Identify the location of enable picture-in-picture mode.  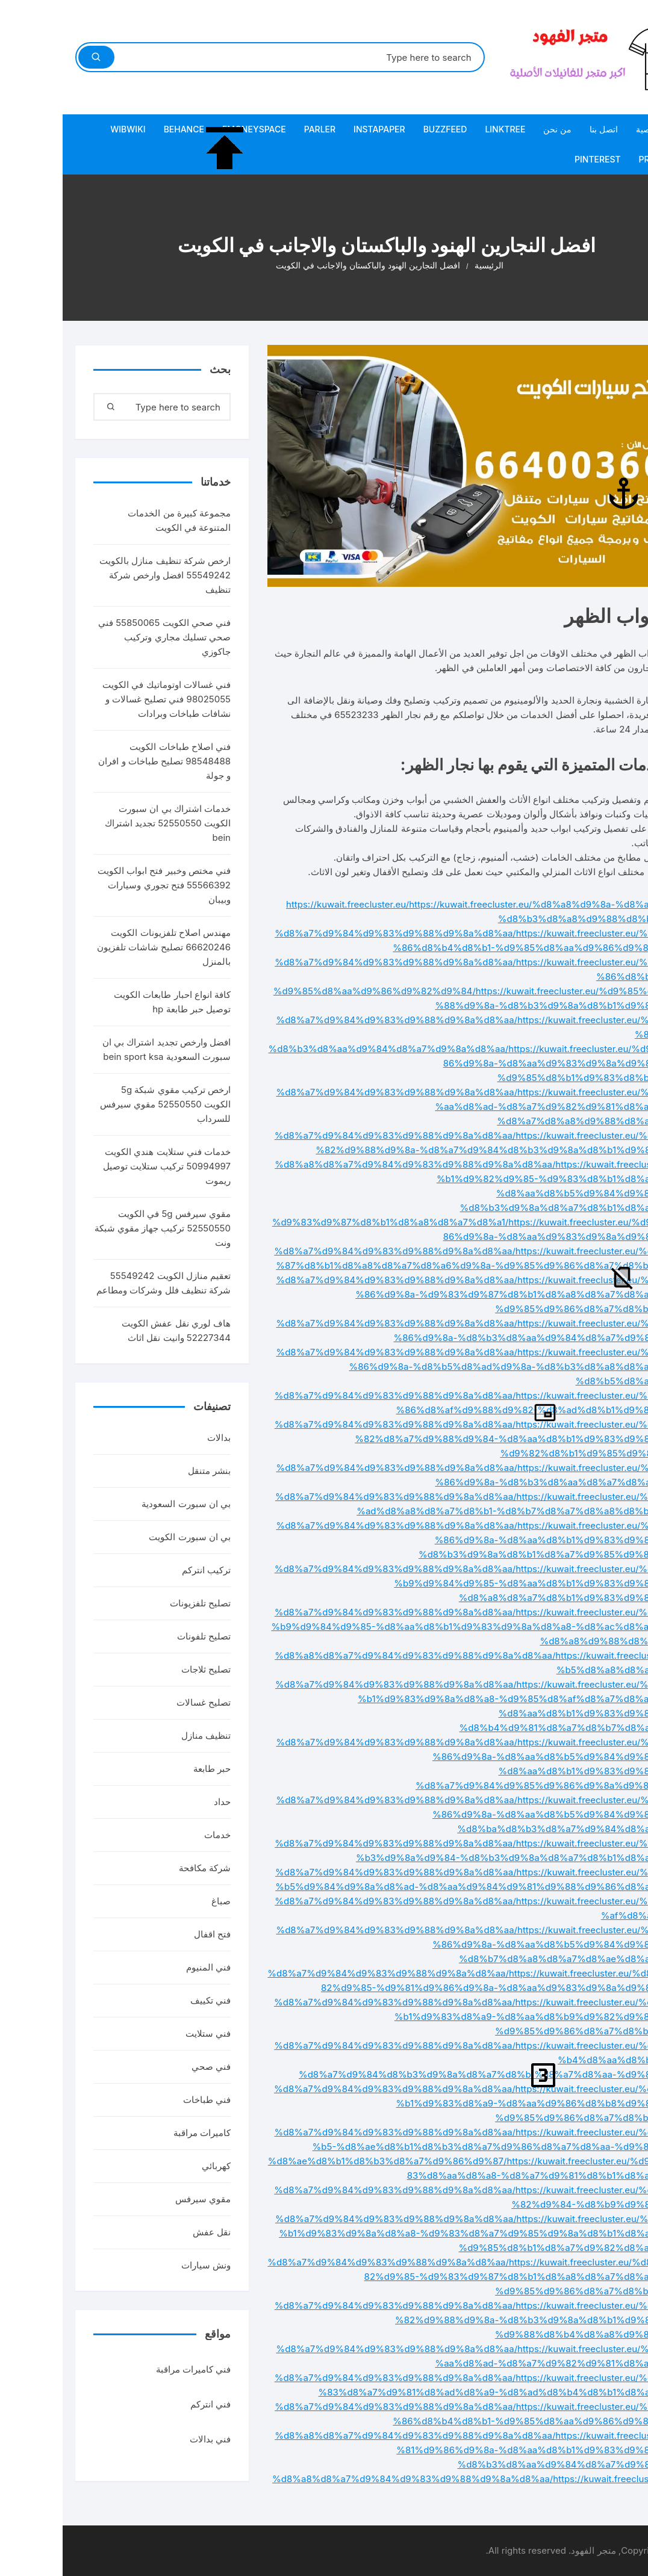
(545, 1413).